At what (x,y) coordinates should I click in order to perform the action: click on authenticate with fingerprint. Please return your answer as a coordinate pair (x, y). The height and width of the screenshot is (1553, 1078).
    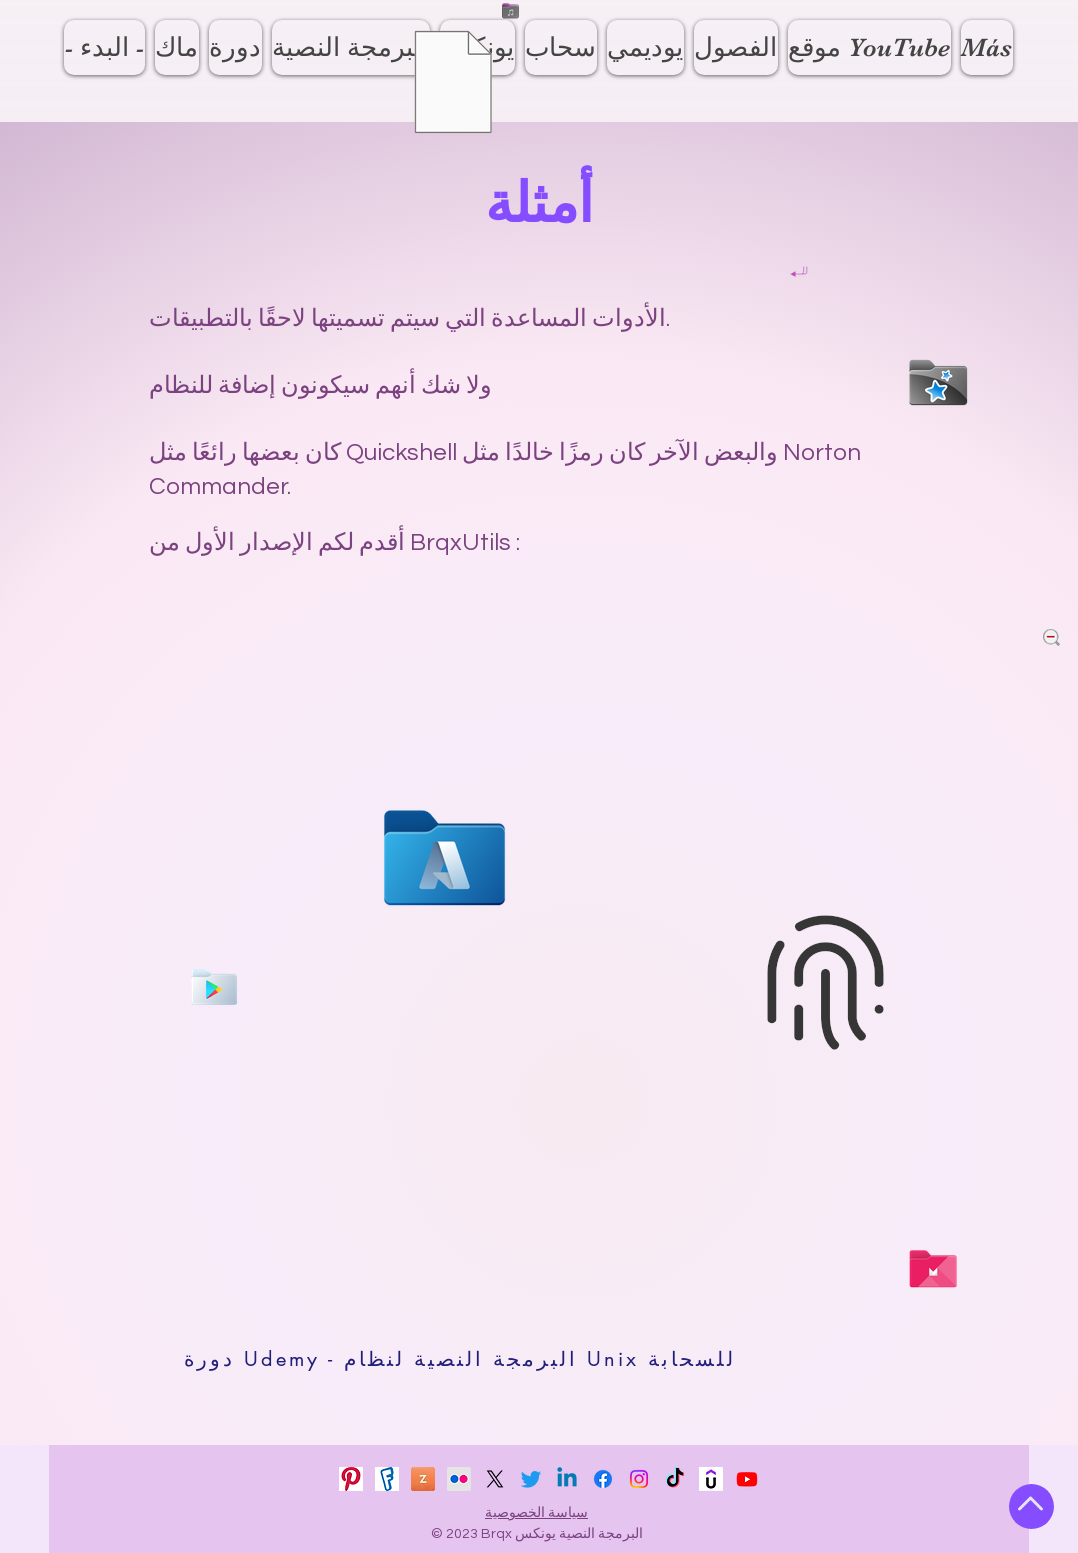
    Looking at the image, I should click on (825, 982).